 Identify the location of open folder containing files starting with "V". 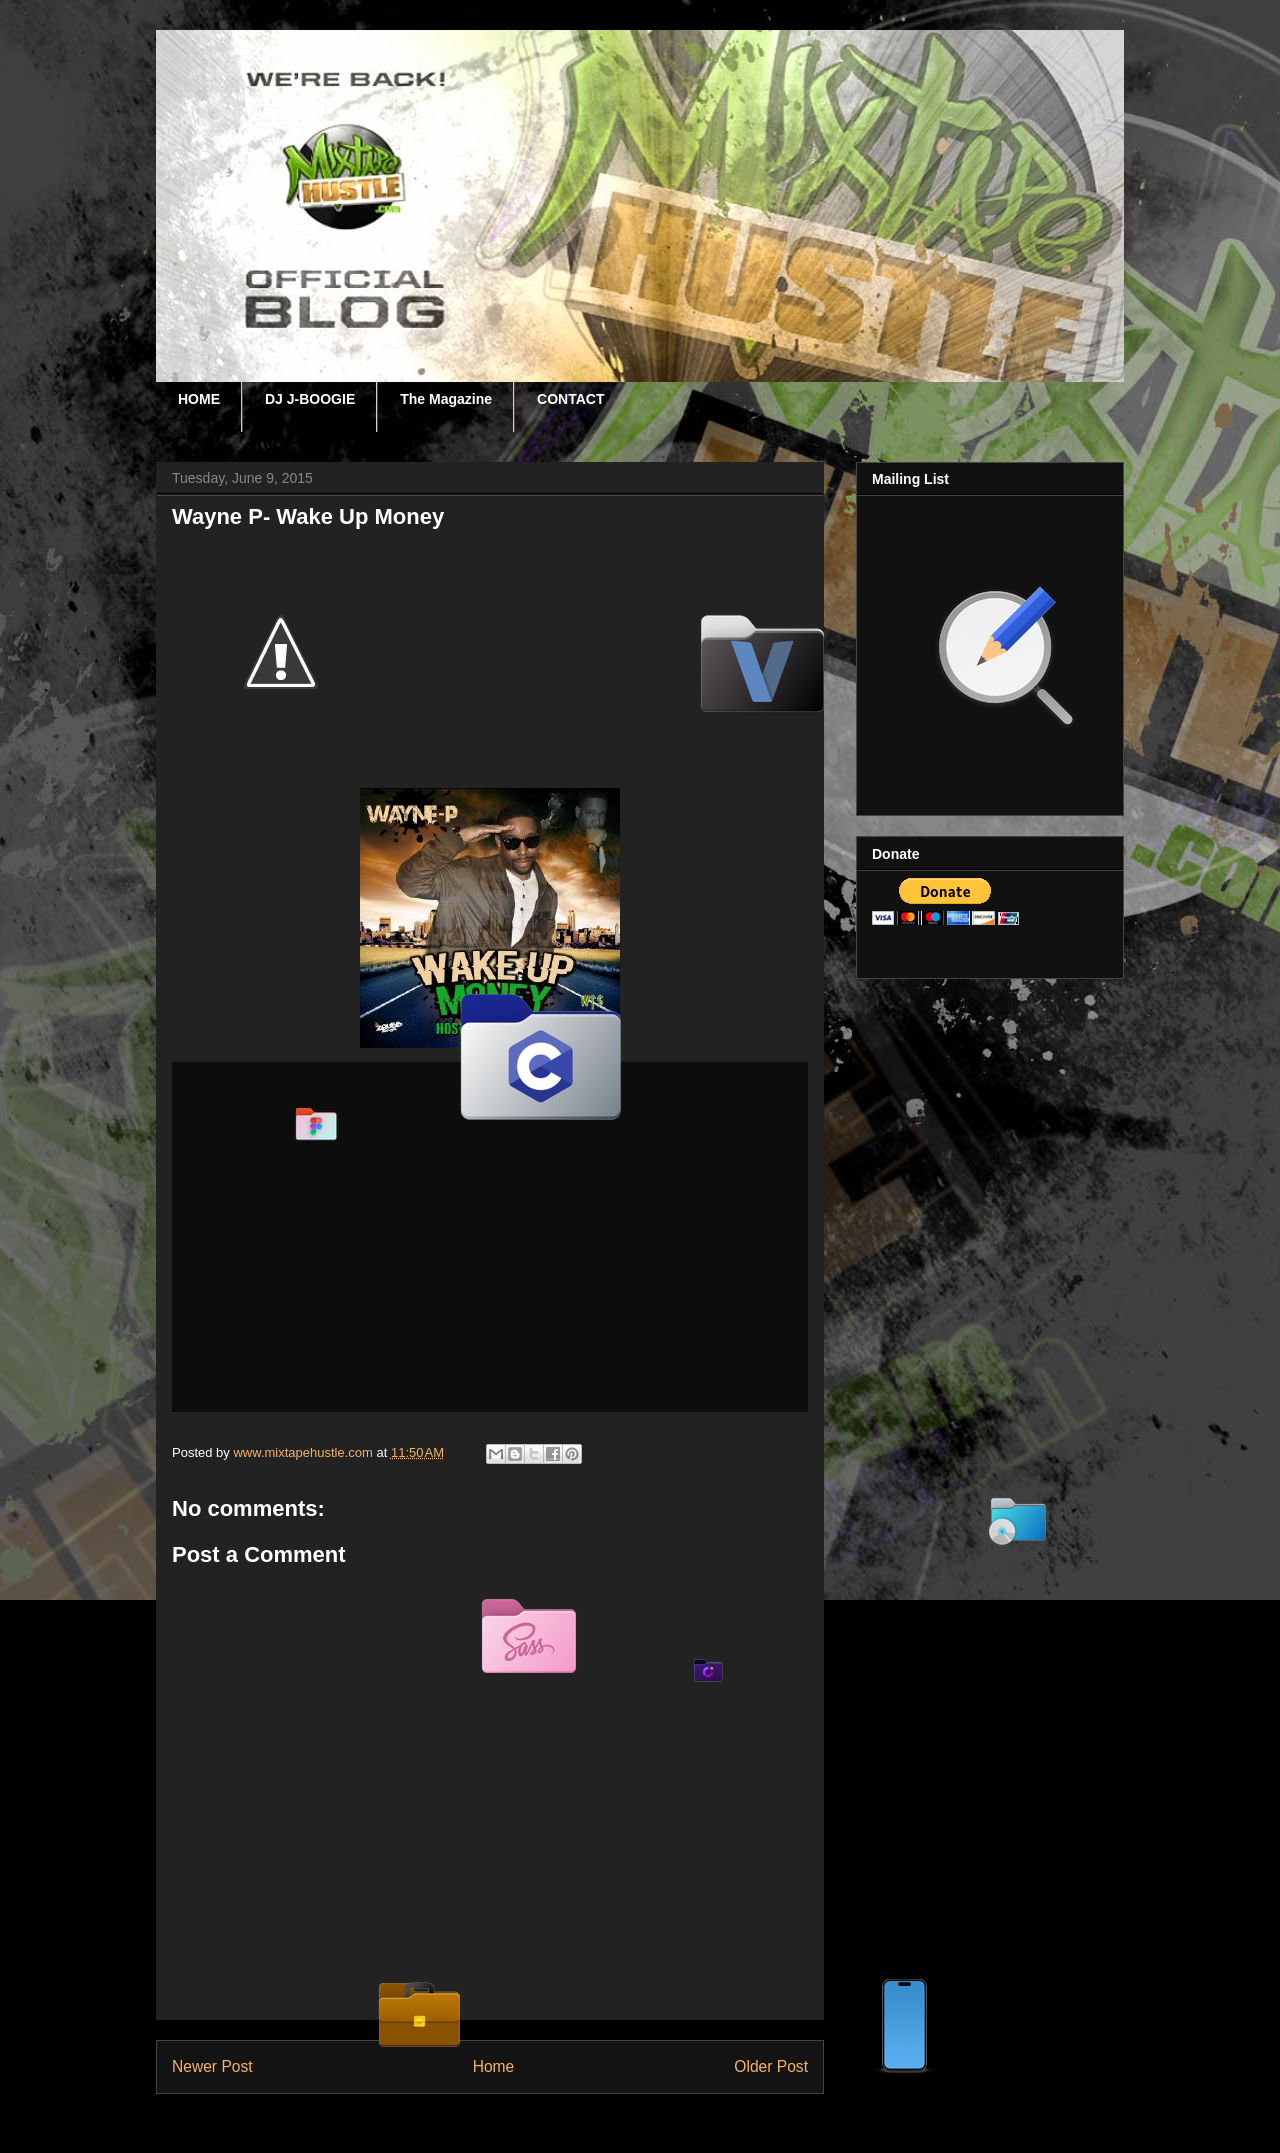
(762, 667).